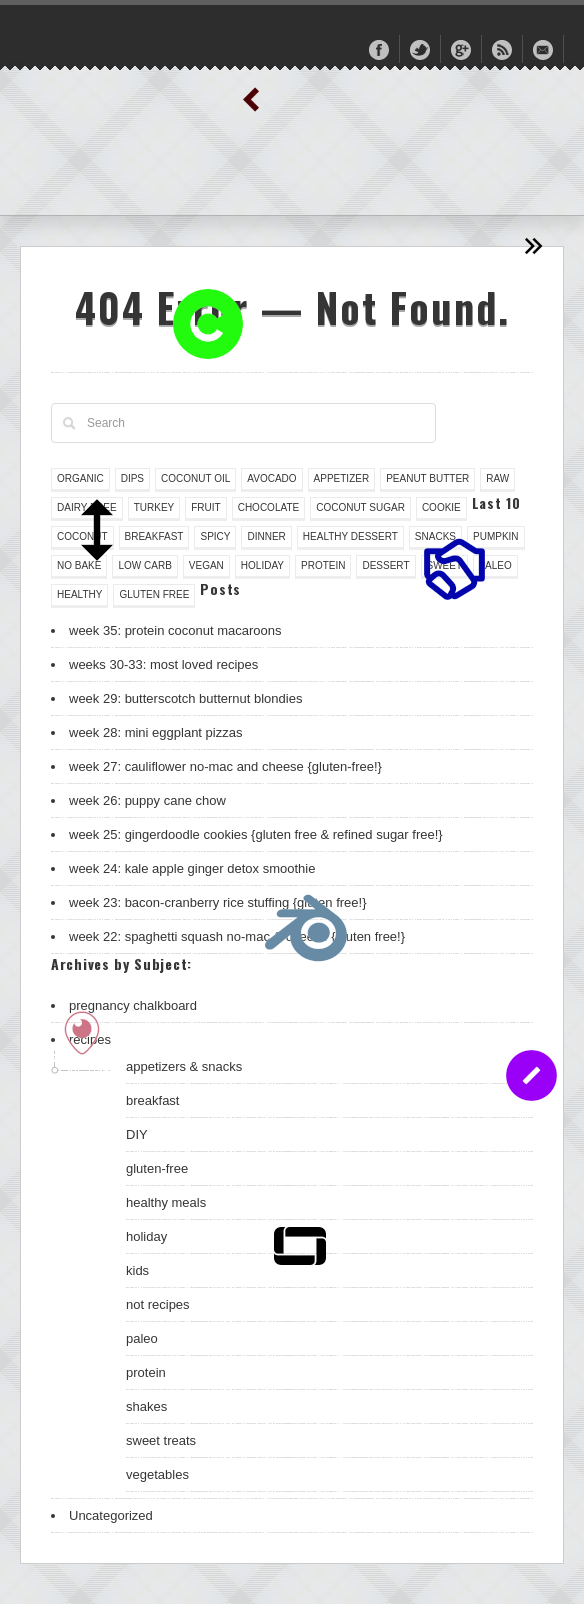 Image resolution: width=584 pixels, height=1604 pixels. What do you see at coordinates (454, 569) in the screenshot?
I see `indicates a partnership or collaboration` at bounding box center [454, 569].